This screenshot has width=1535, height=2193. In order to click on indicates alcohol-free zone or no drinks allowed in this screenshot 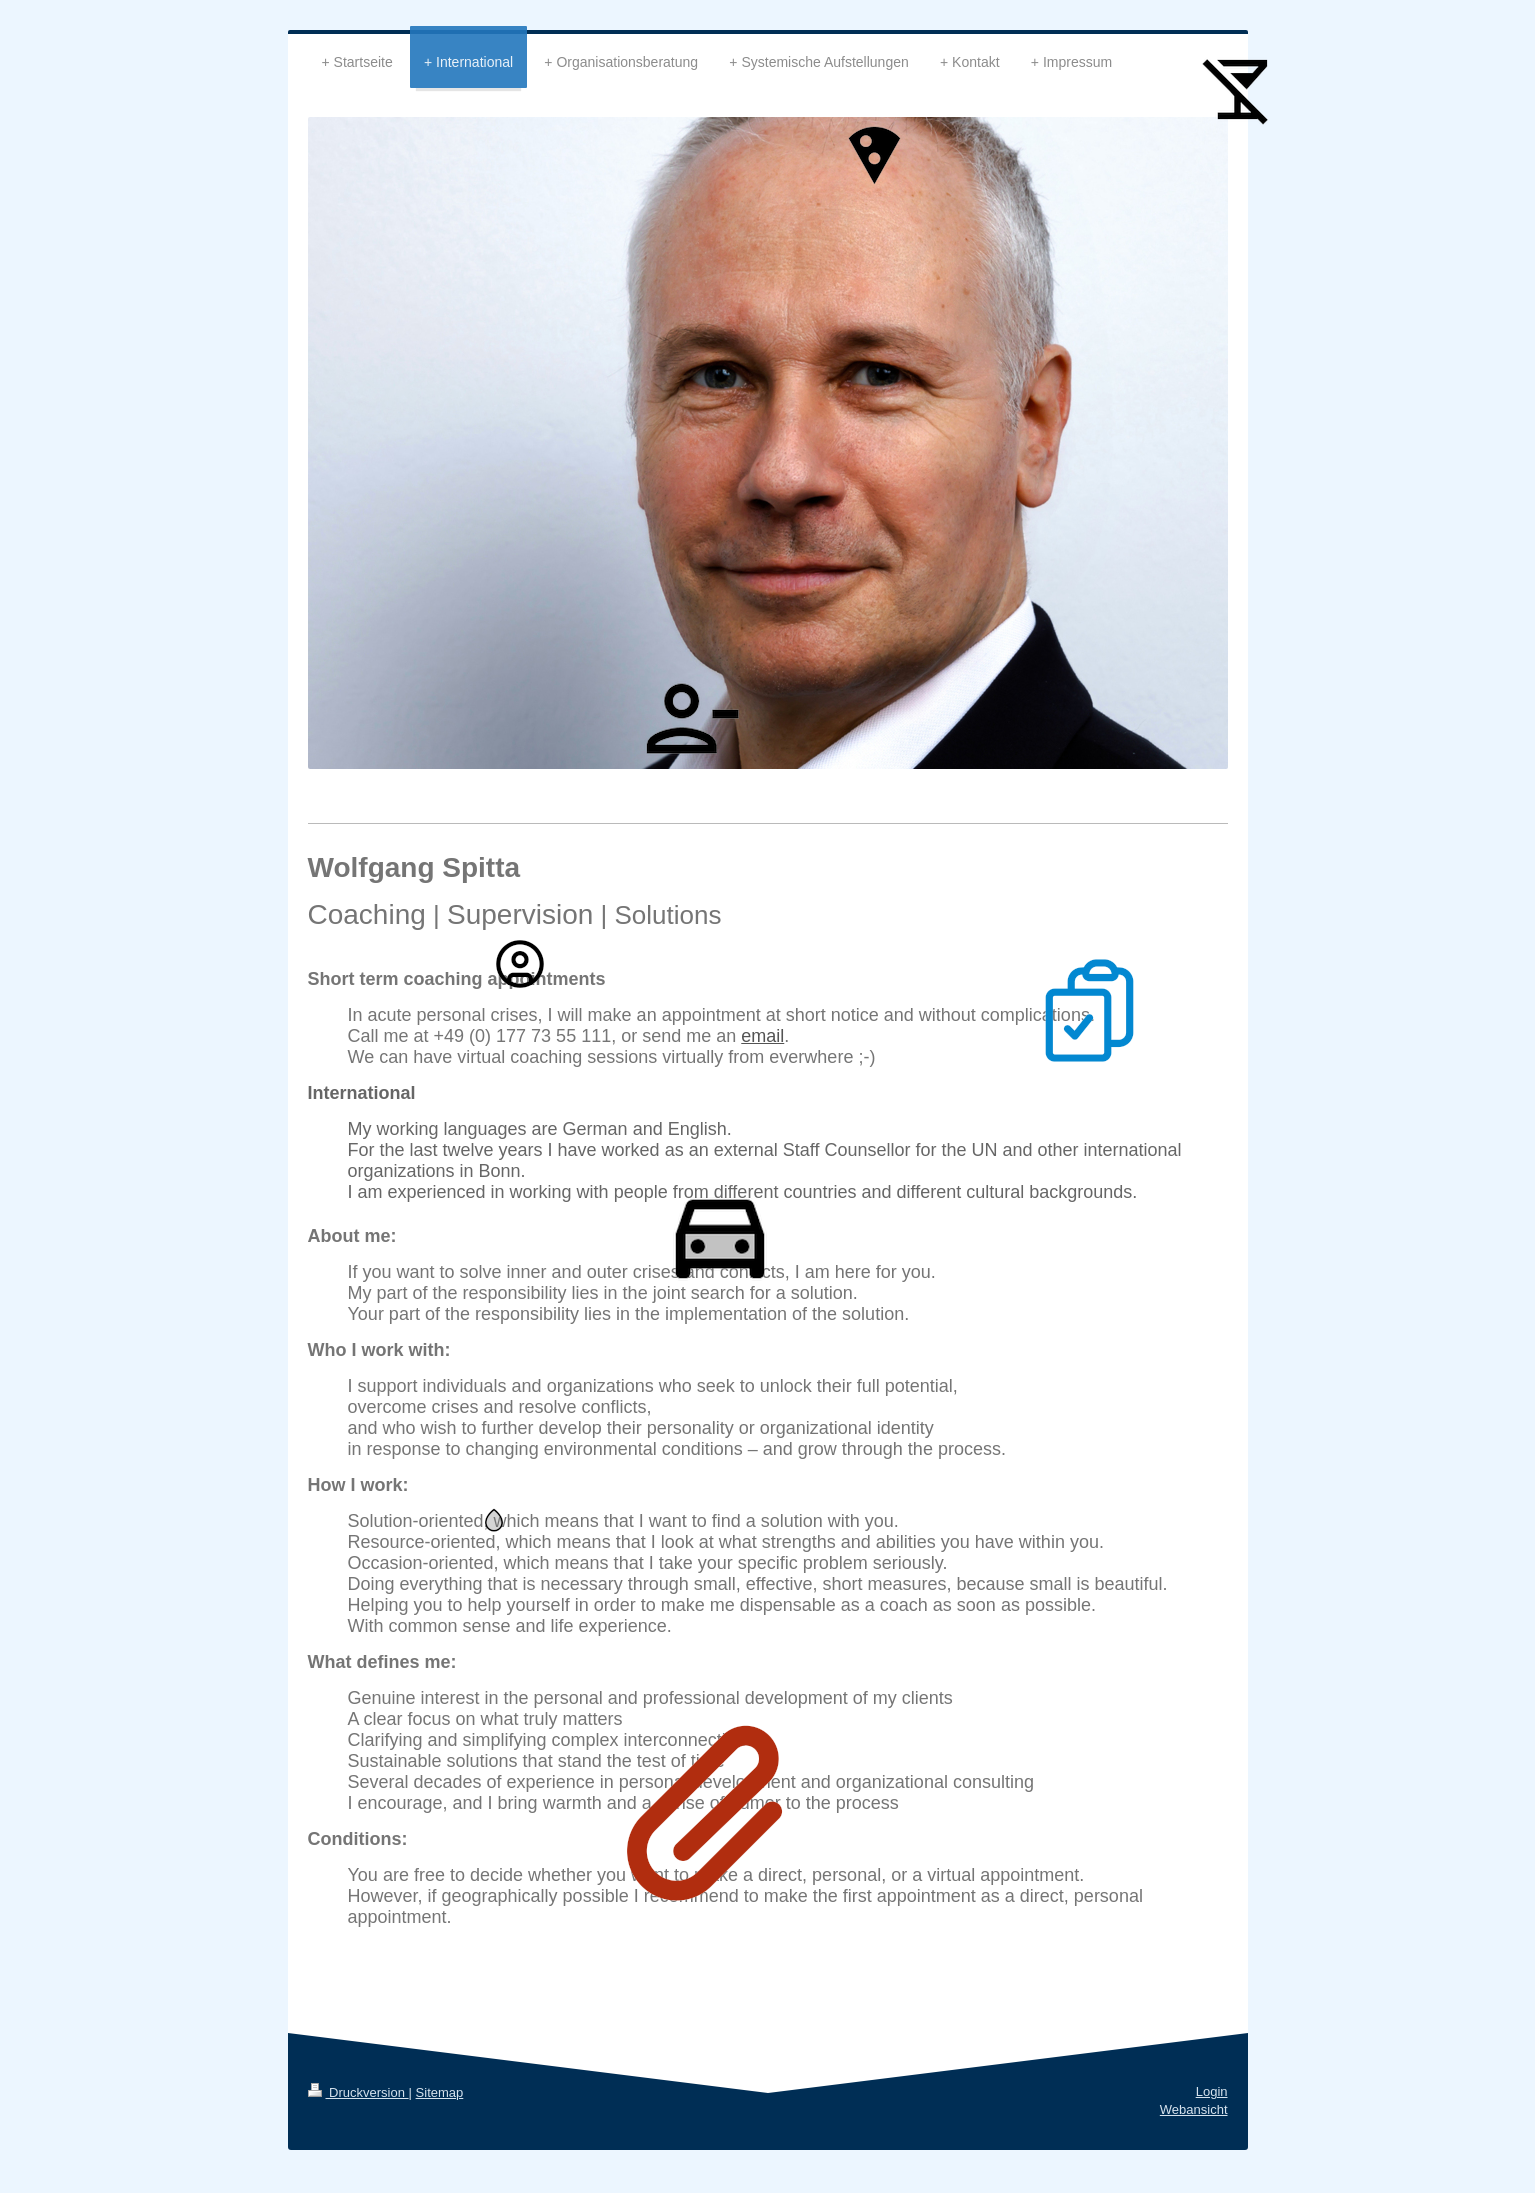, I will do `click(1237, 89)`.